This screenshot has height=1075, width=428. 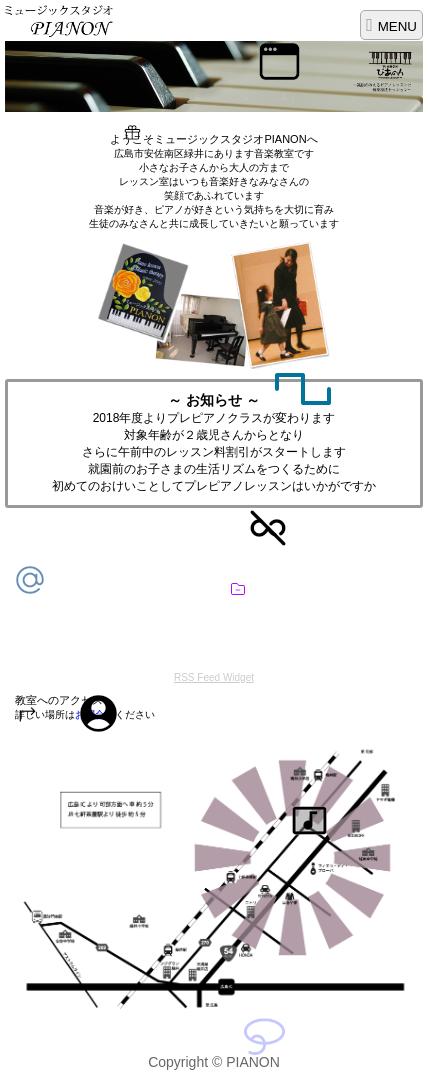 I want to click on mention a user or tag someone, so click(x=30, y=580).